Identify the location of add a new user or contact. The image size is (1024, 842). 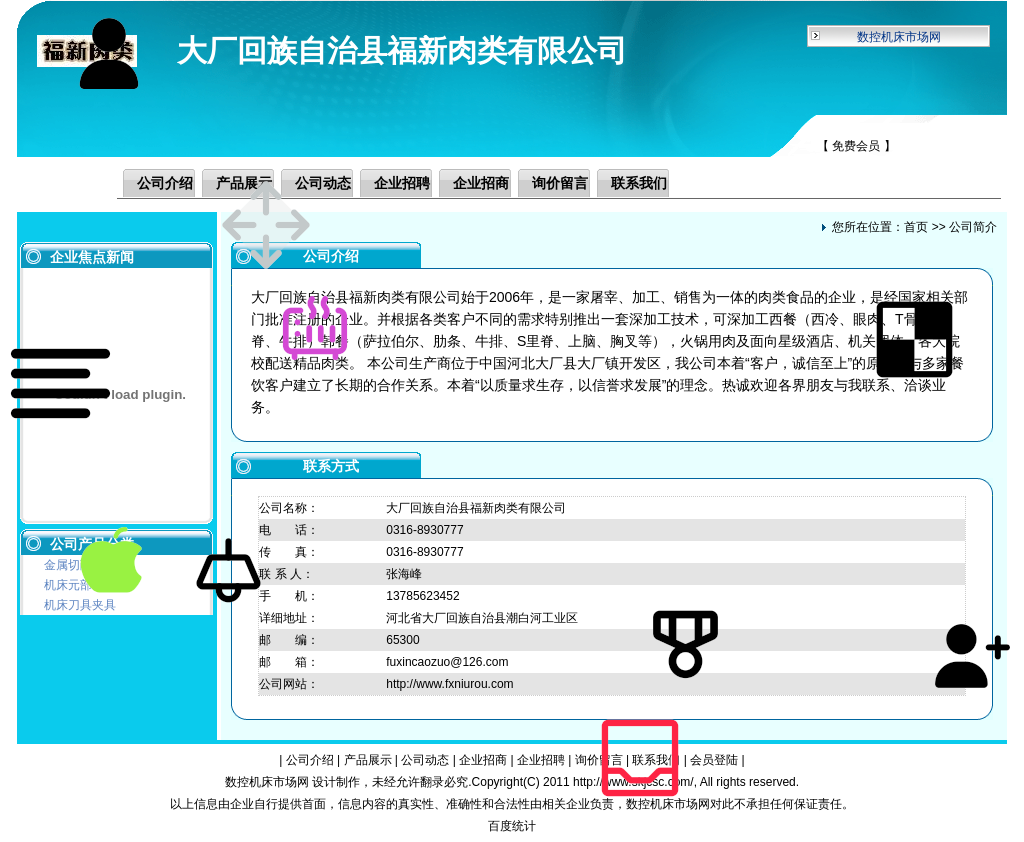
(969, 655).